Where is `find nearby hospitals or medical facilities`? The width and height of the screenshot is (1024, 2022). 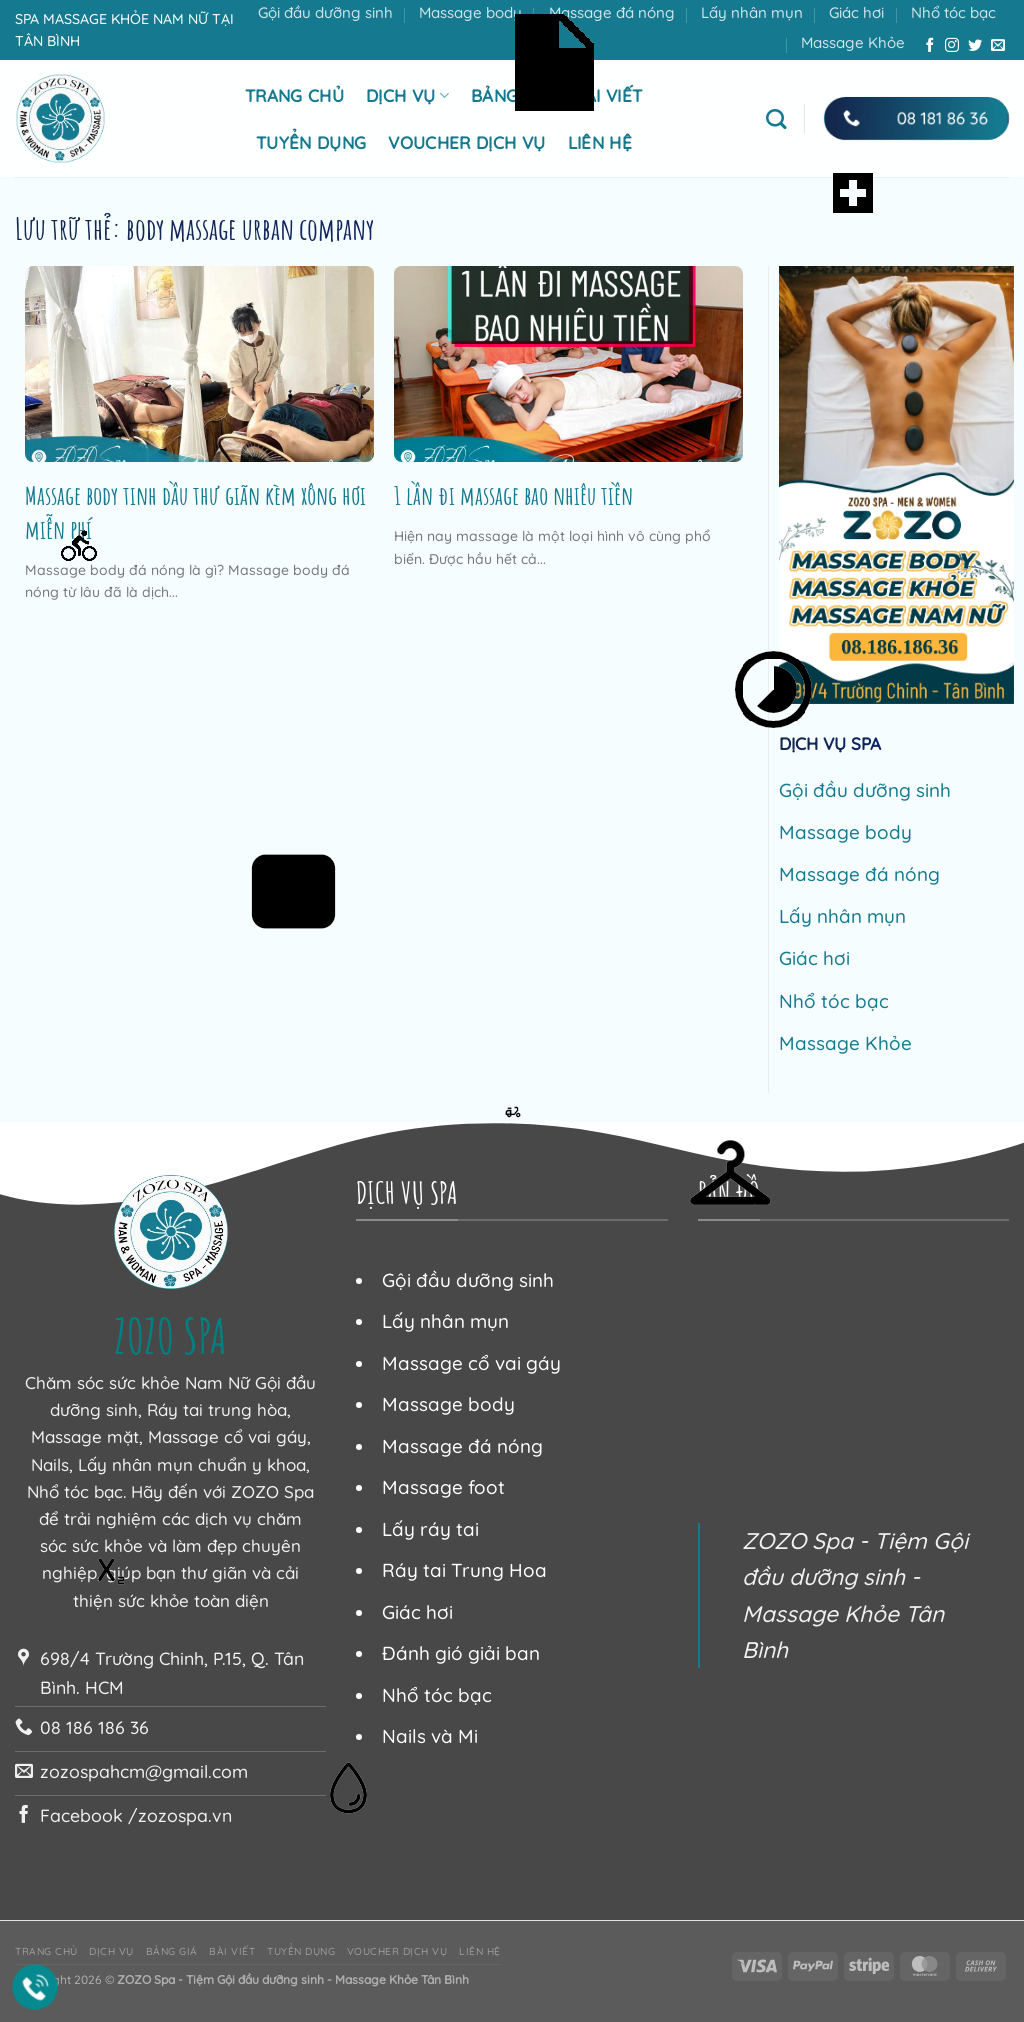 find nearby hospitals or medical facilities is located at coordinates (853, 193).